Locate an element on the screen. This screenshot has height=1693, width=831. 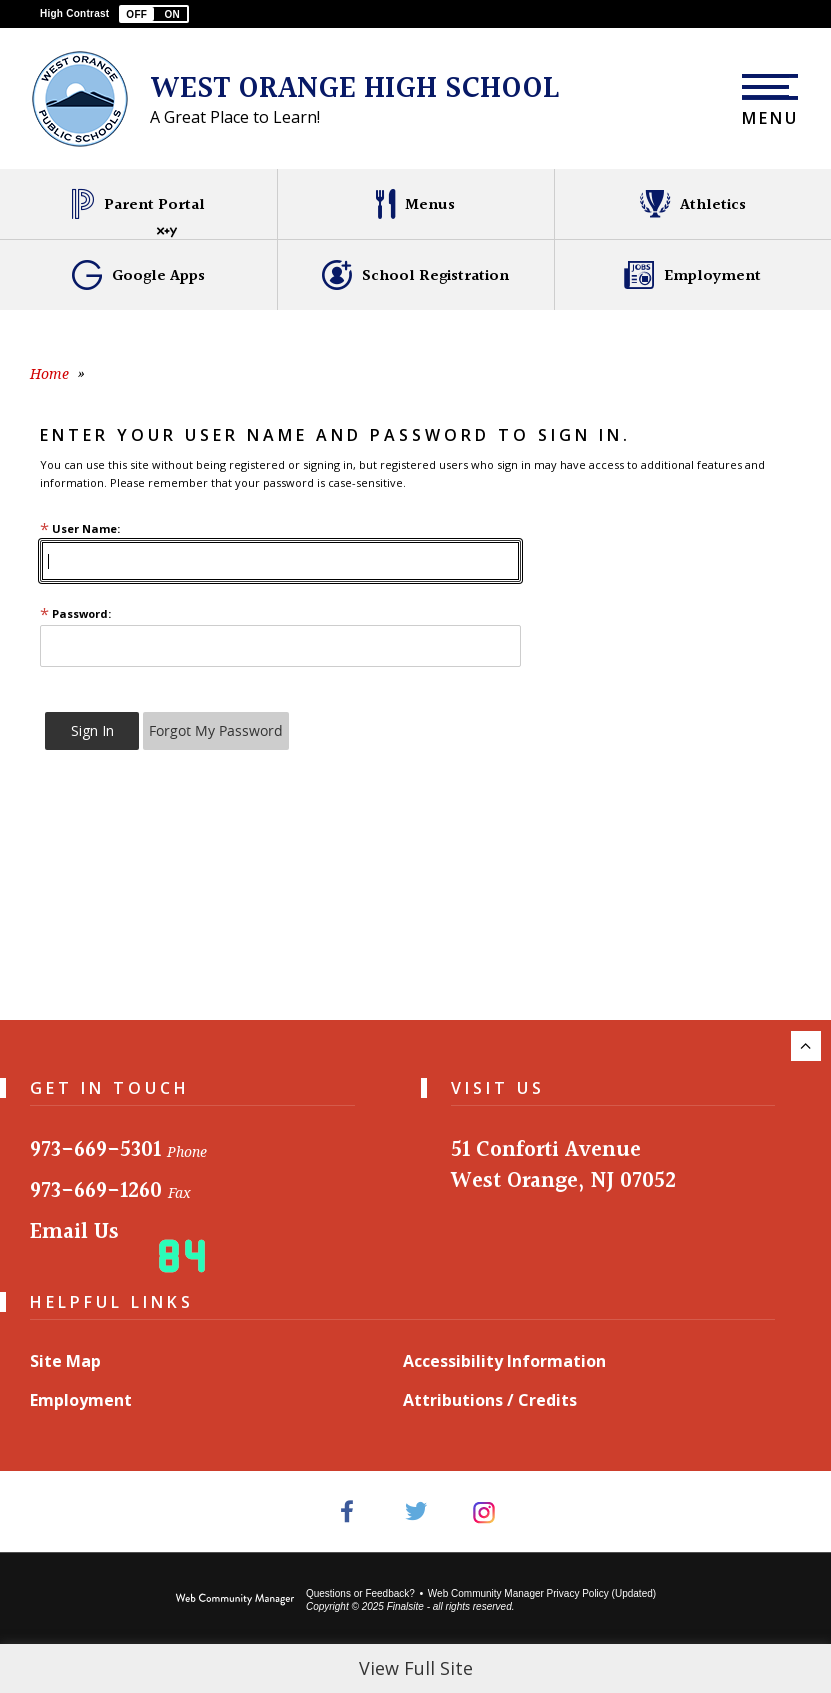
access math or calculator functions is located at coordinates (167, 231).